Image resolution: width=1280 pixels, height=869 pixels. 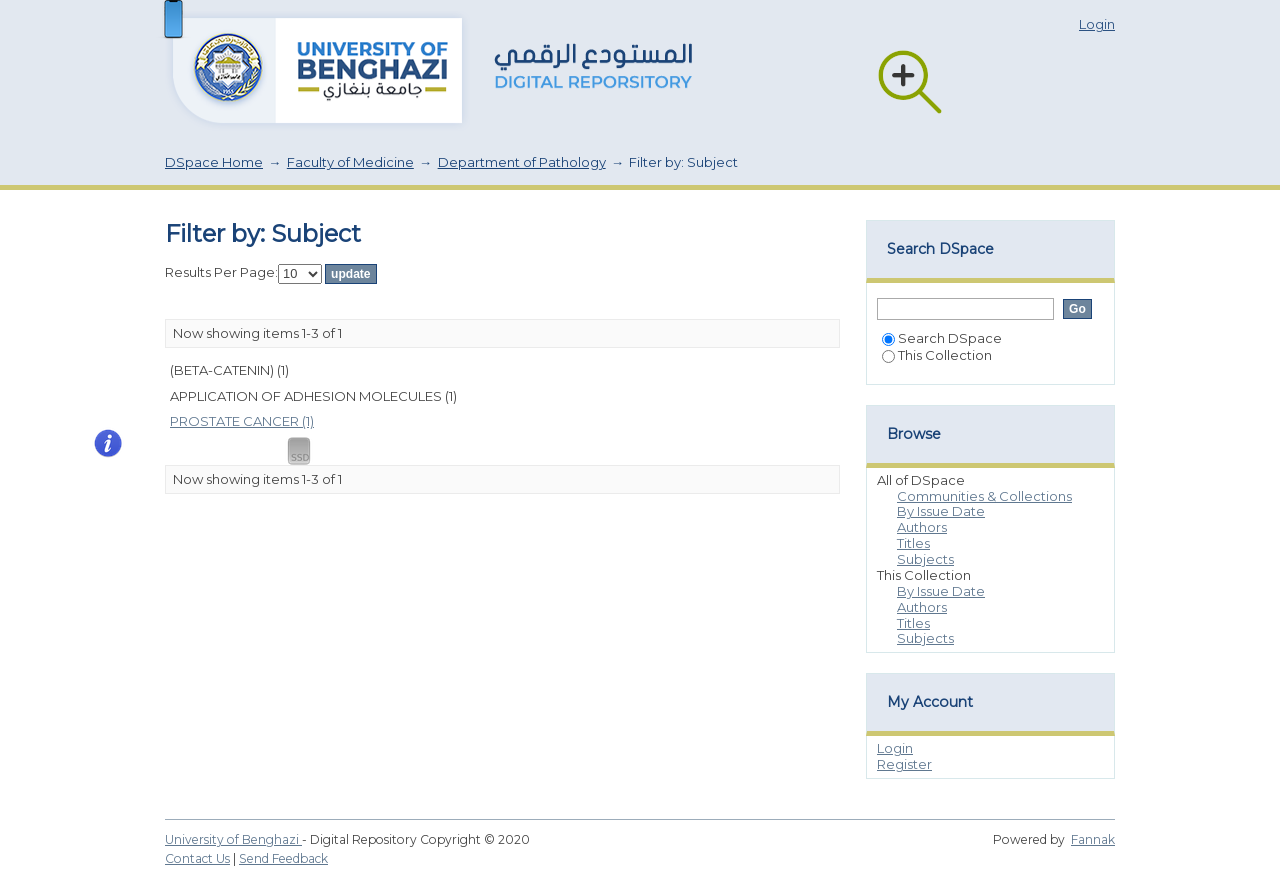 I want to click on iPhone 12 Pro Max device icon, so click(x=173, y=19).